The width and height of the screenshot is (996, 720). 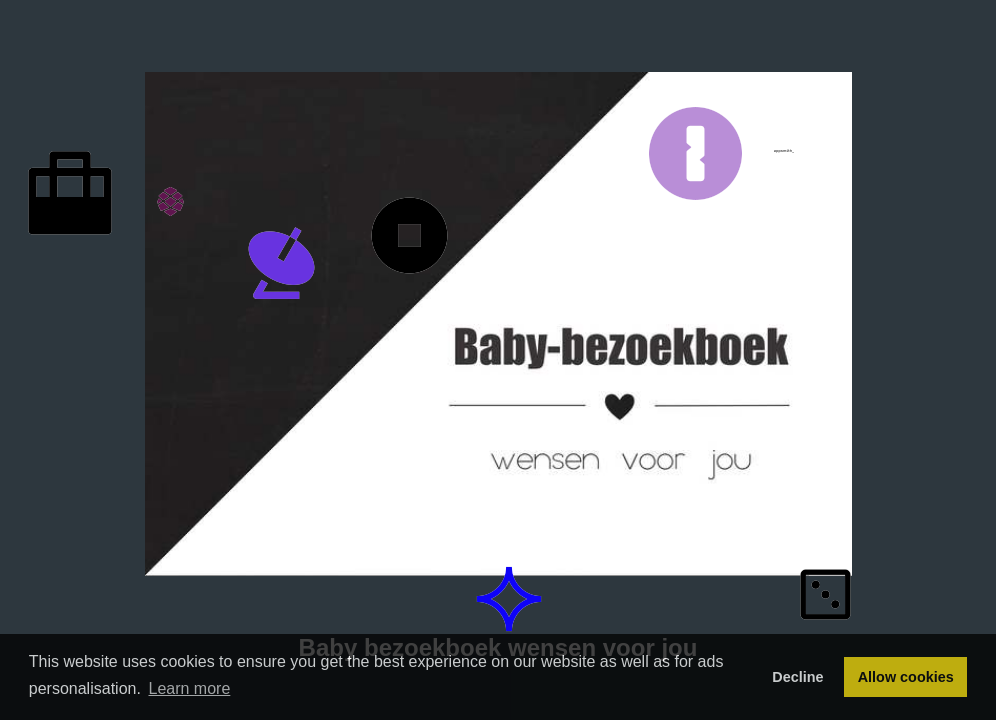 I want to click on access radar or scanning features, so click(x=281, y=263).